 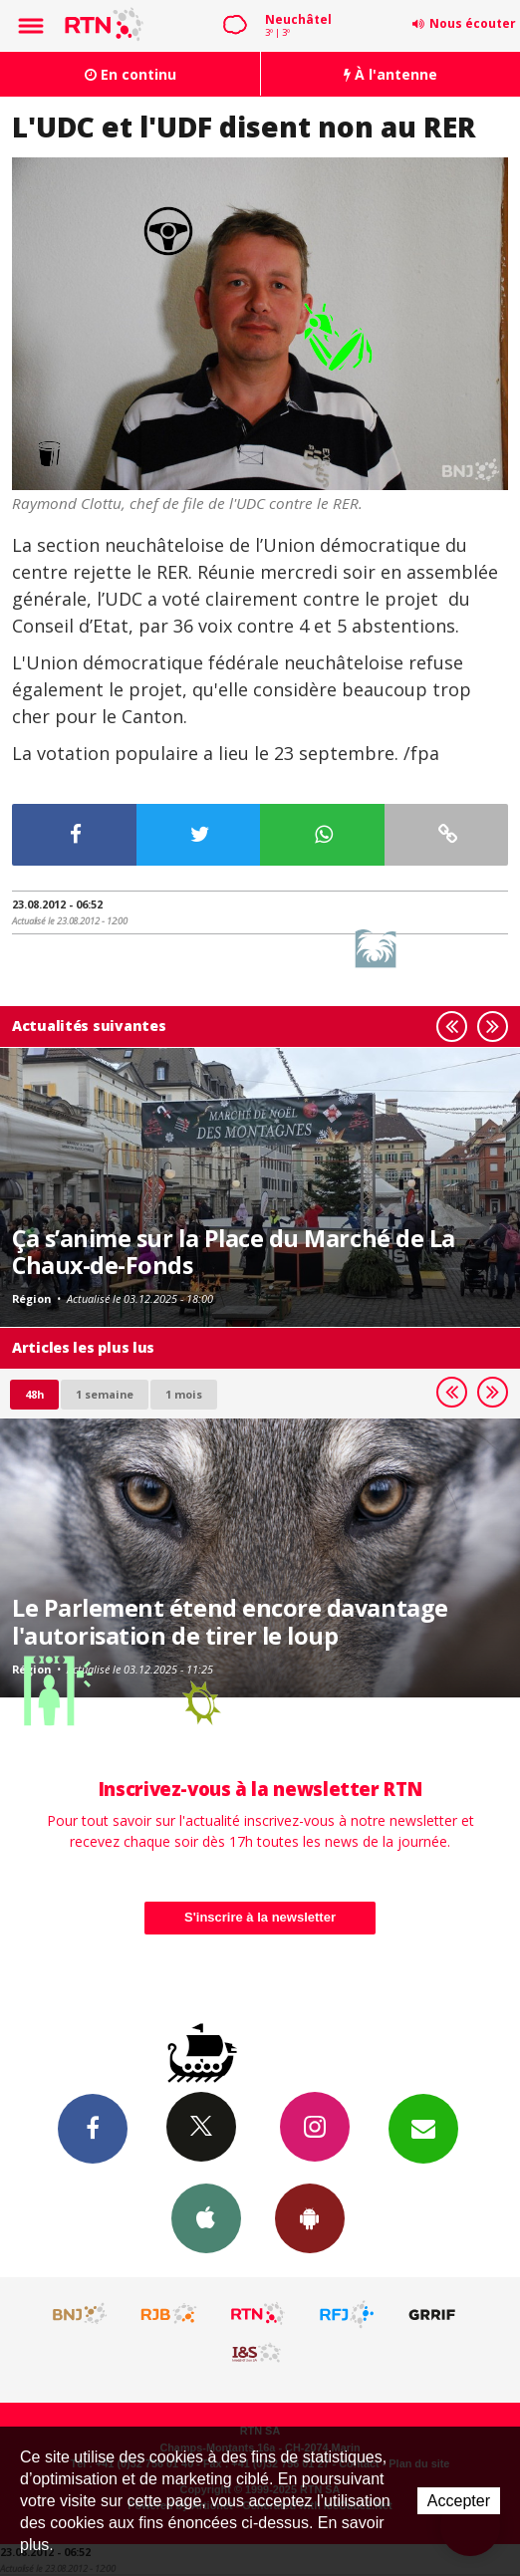 What do you see at coordinates (49, 449) in the screenshot?
I see `metal bucket item in game inventory` at bounding box center [49, 449].